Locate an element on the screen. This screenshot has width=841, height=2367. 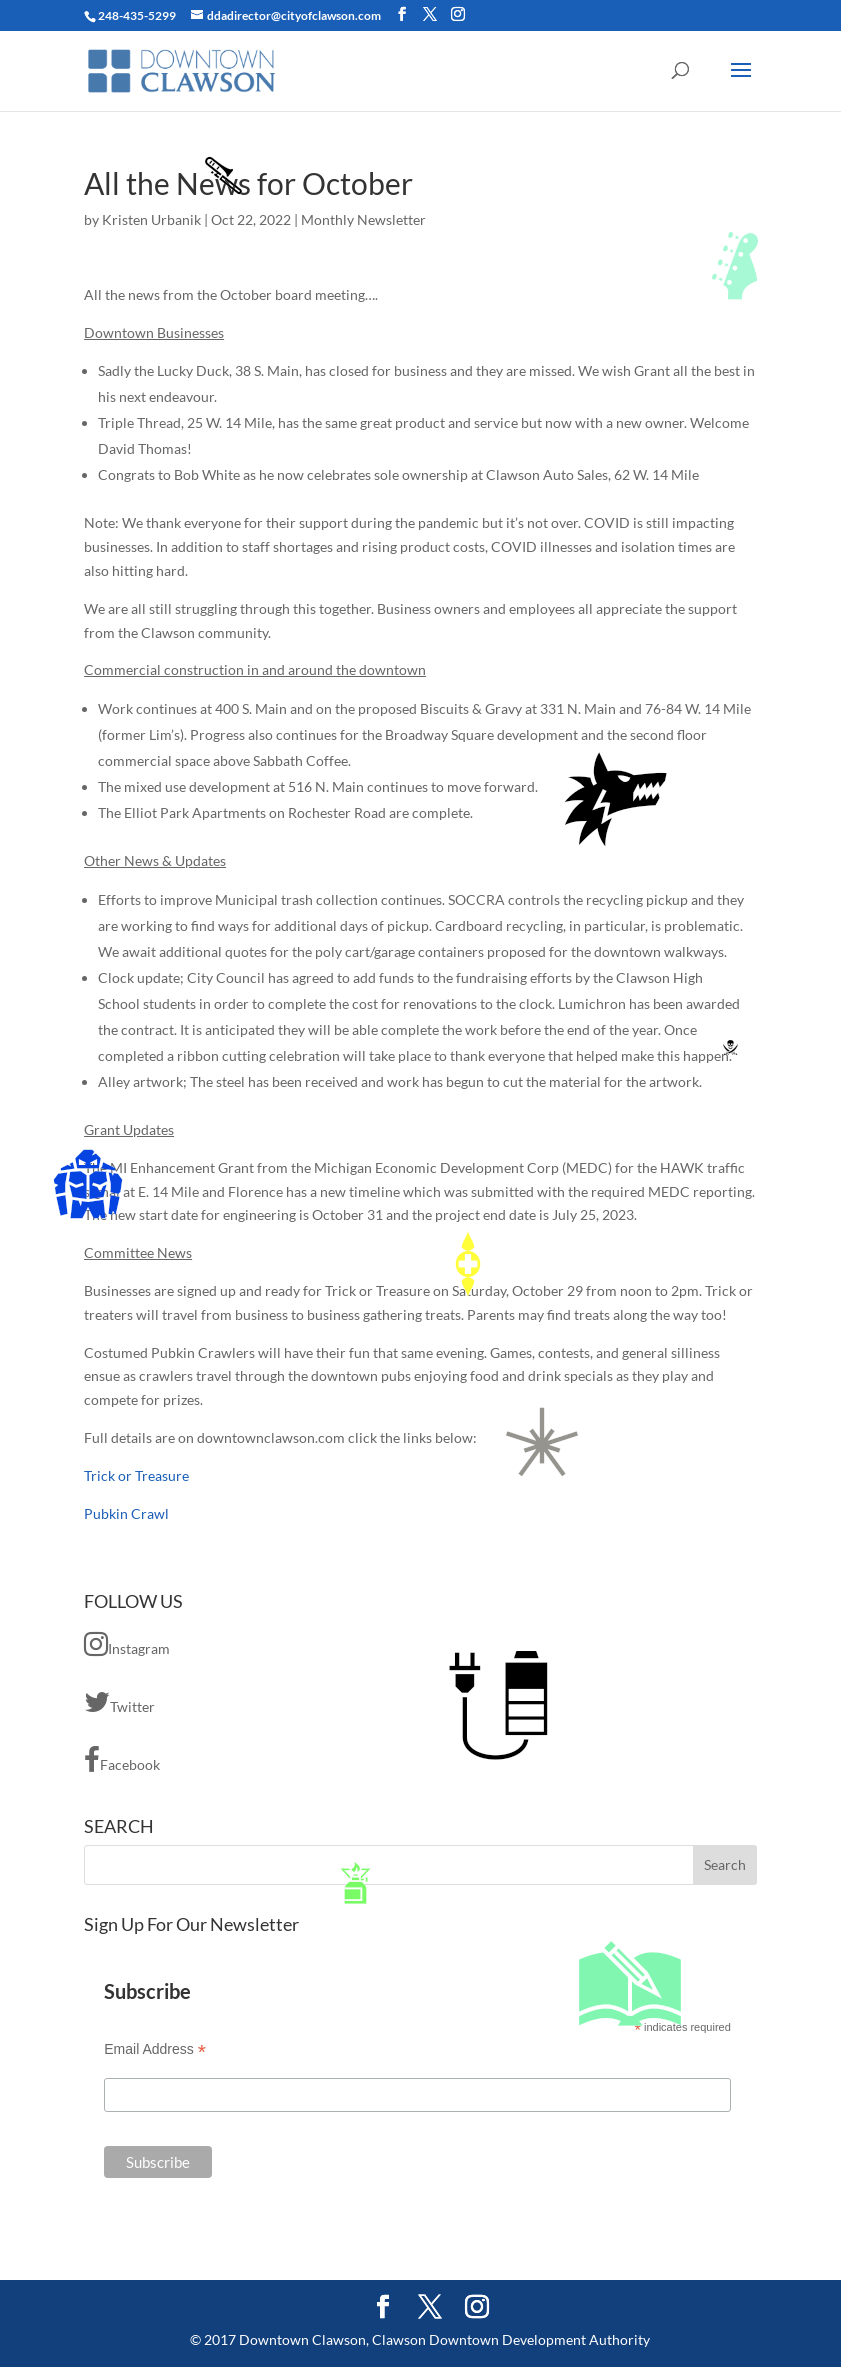
access bass guitar or music settings is located at coordinates (735, 265).